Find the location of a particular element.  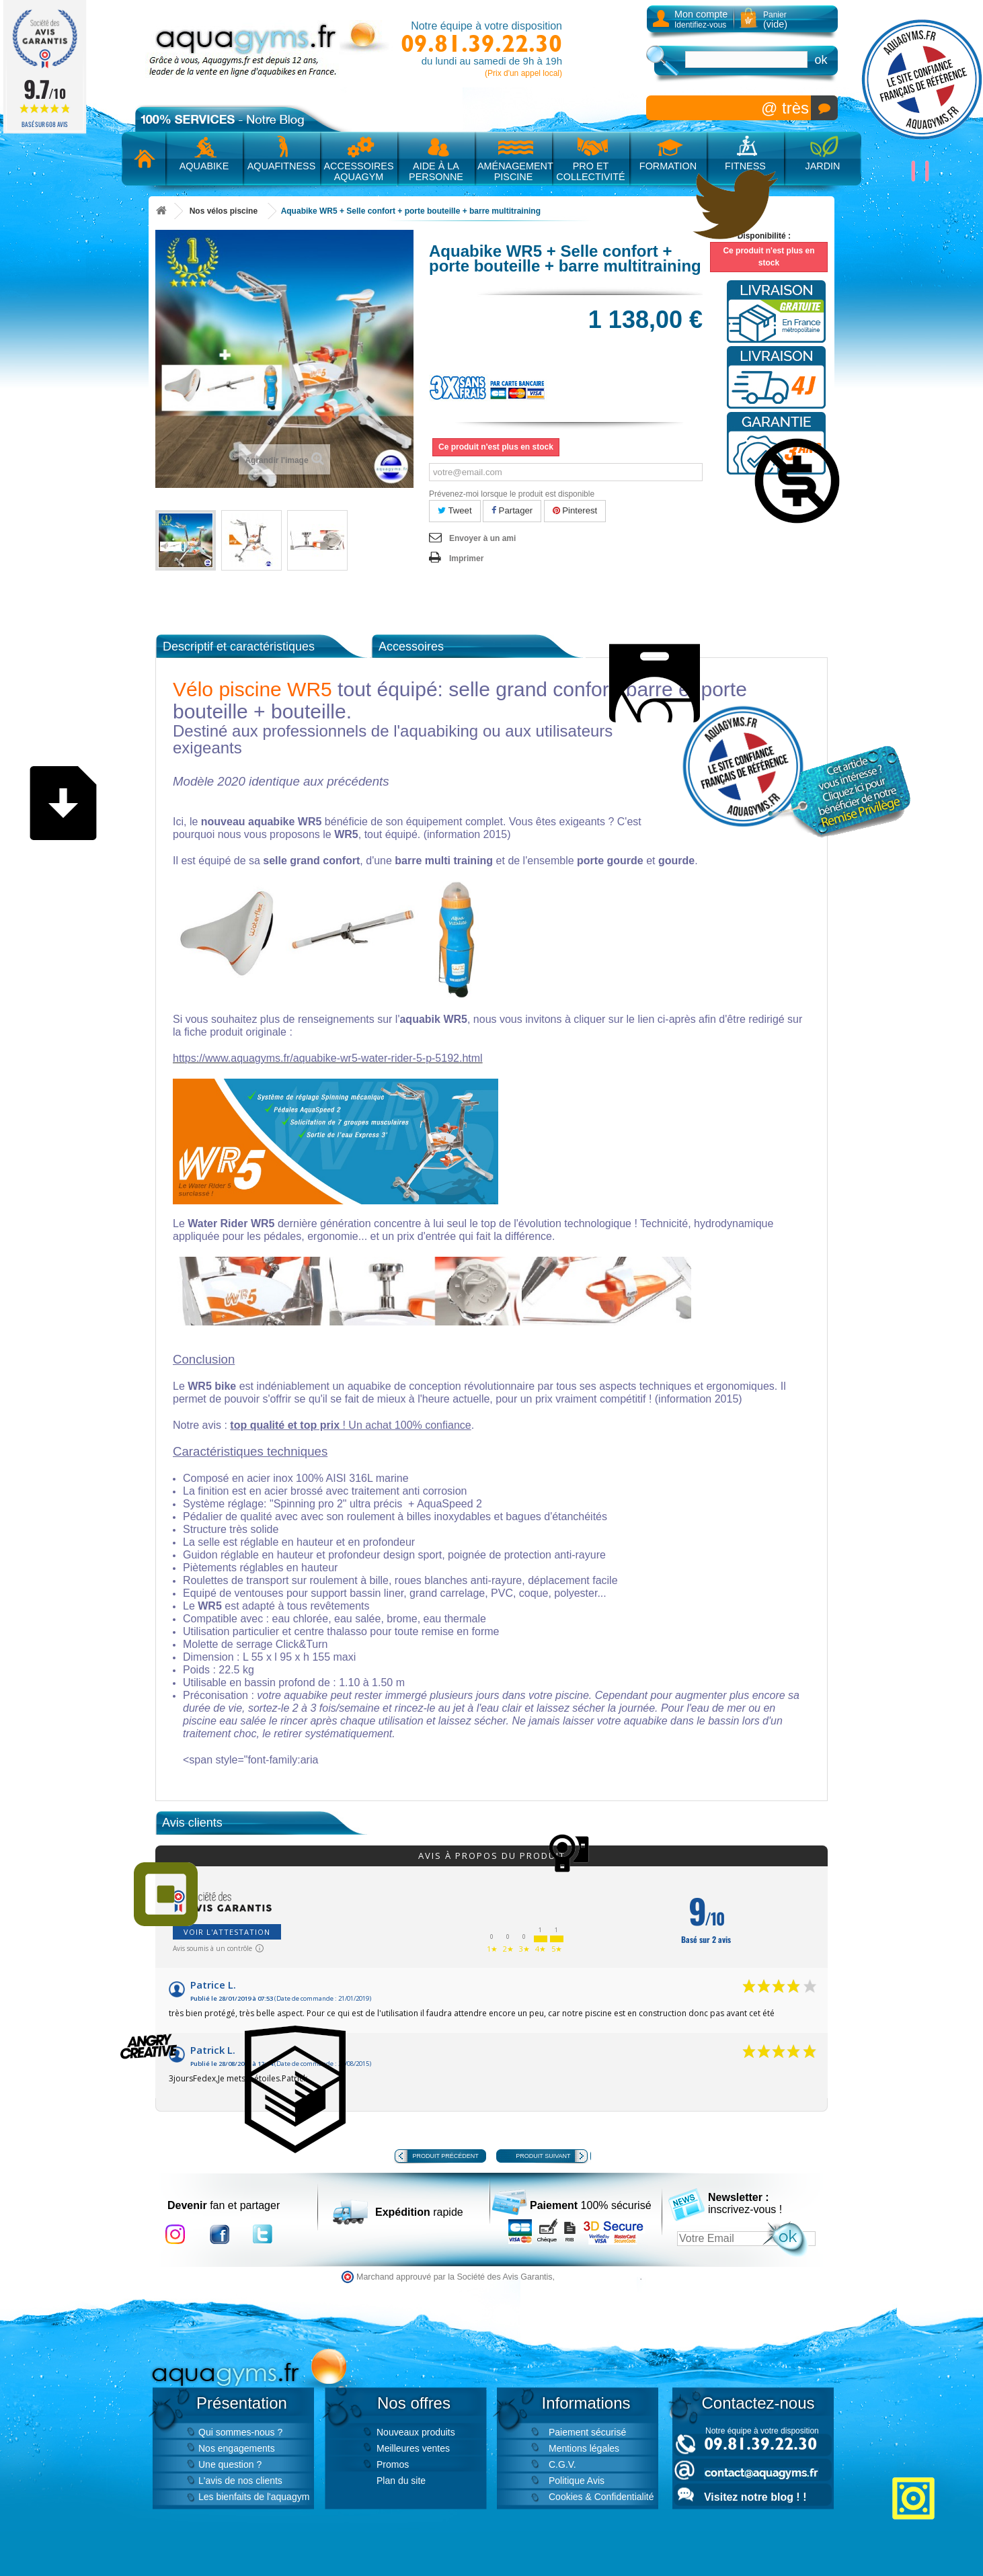

share to twitter is located at coordinates (735, 204).